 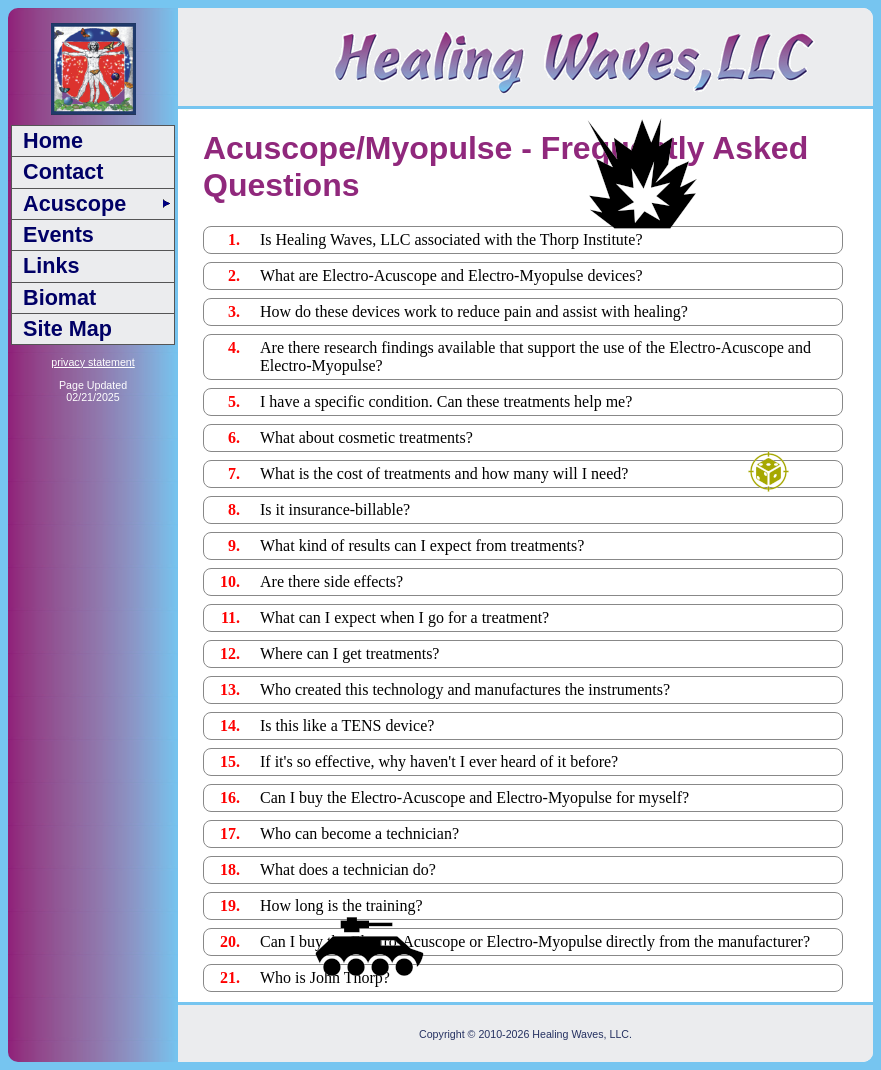 What do you see at coordinates (768, 471) in the screenshot?
I see `target a random selection or dice roll` at bounding box center [768, 471].